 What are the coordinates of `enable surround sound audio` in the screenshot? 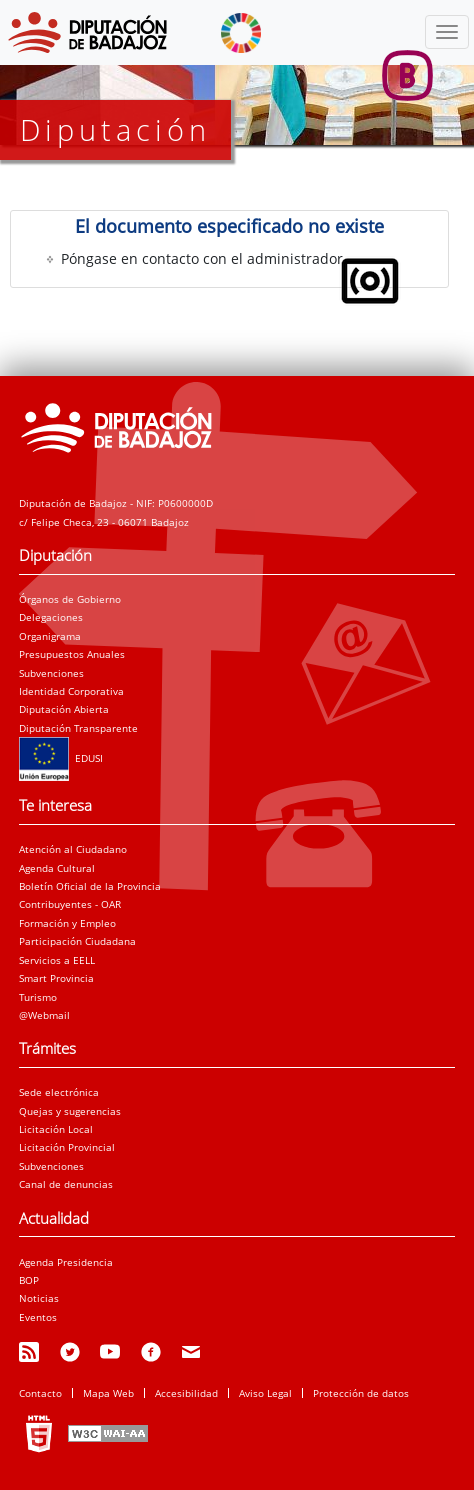 It's located at (370, 281).